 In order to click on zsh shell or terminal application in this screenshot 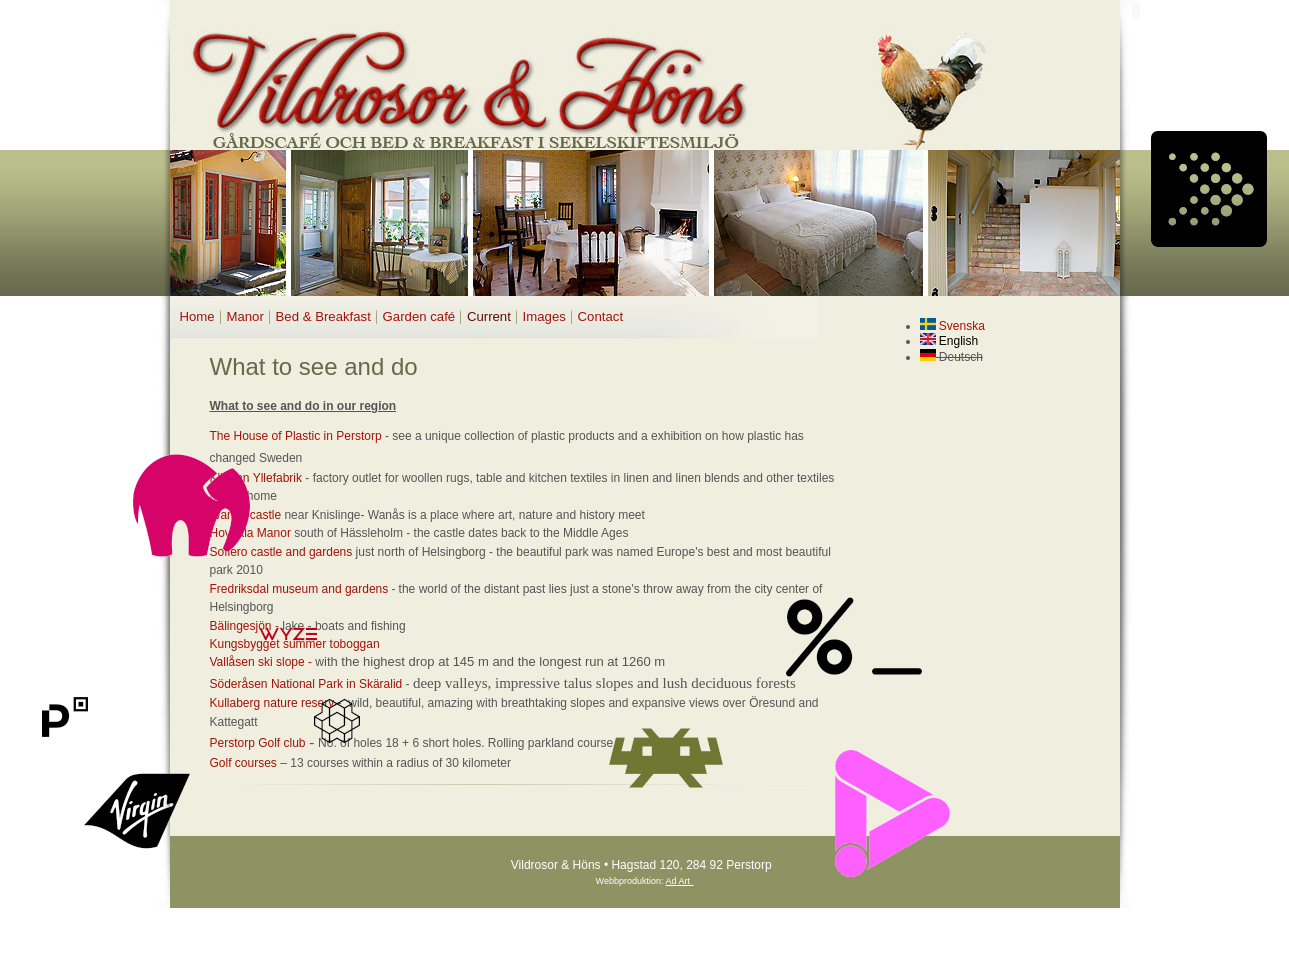, I will do `click(854, 637)`.